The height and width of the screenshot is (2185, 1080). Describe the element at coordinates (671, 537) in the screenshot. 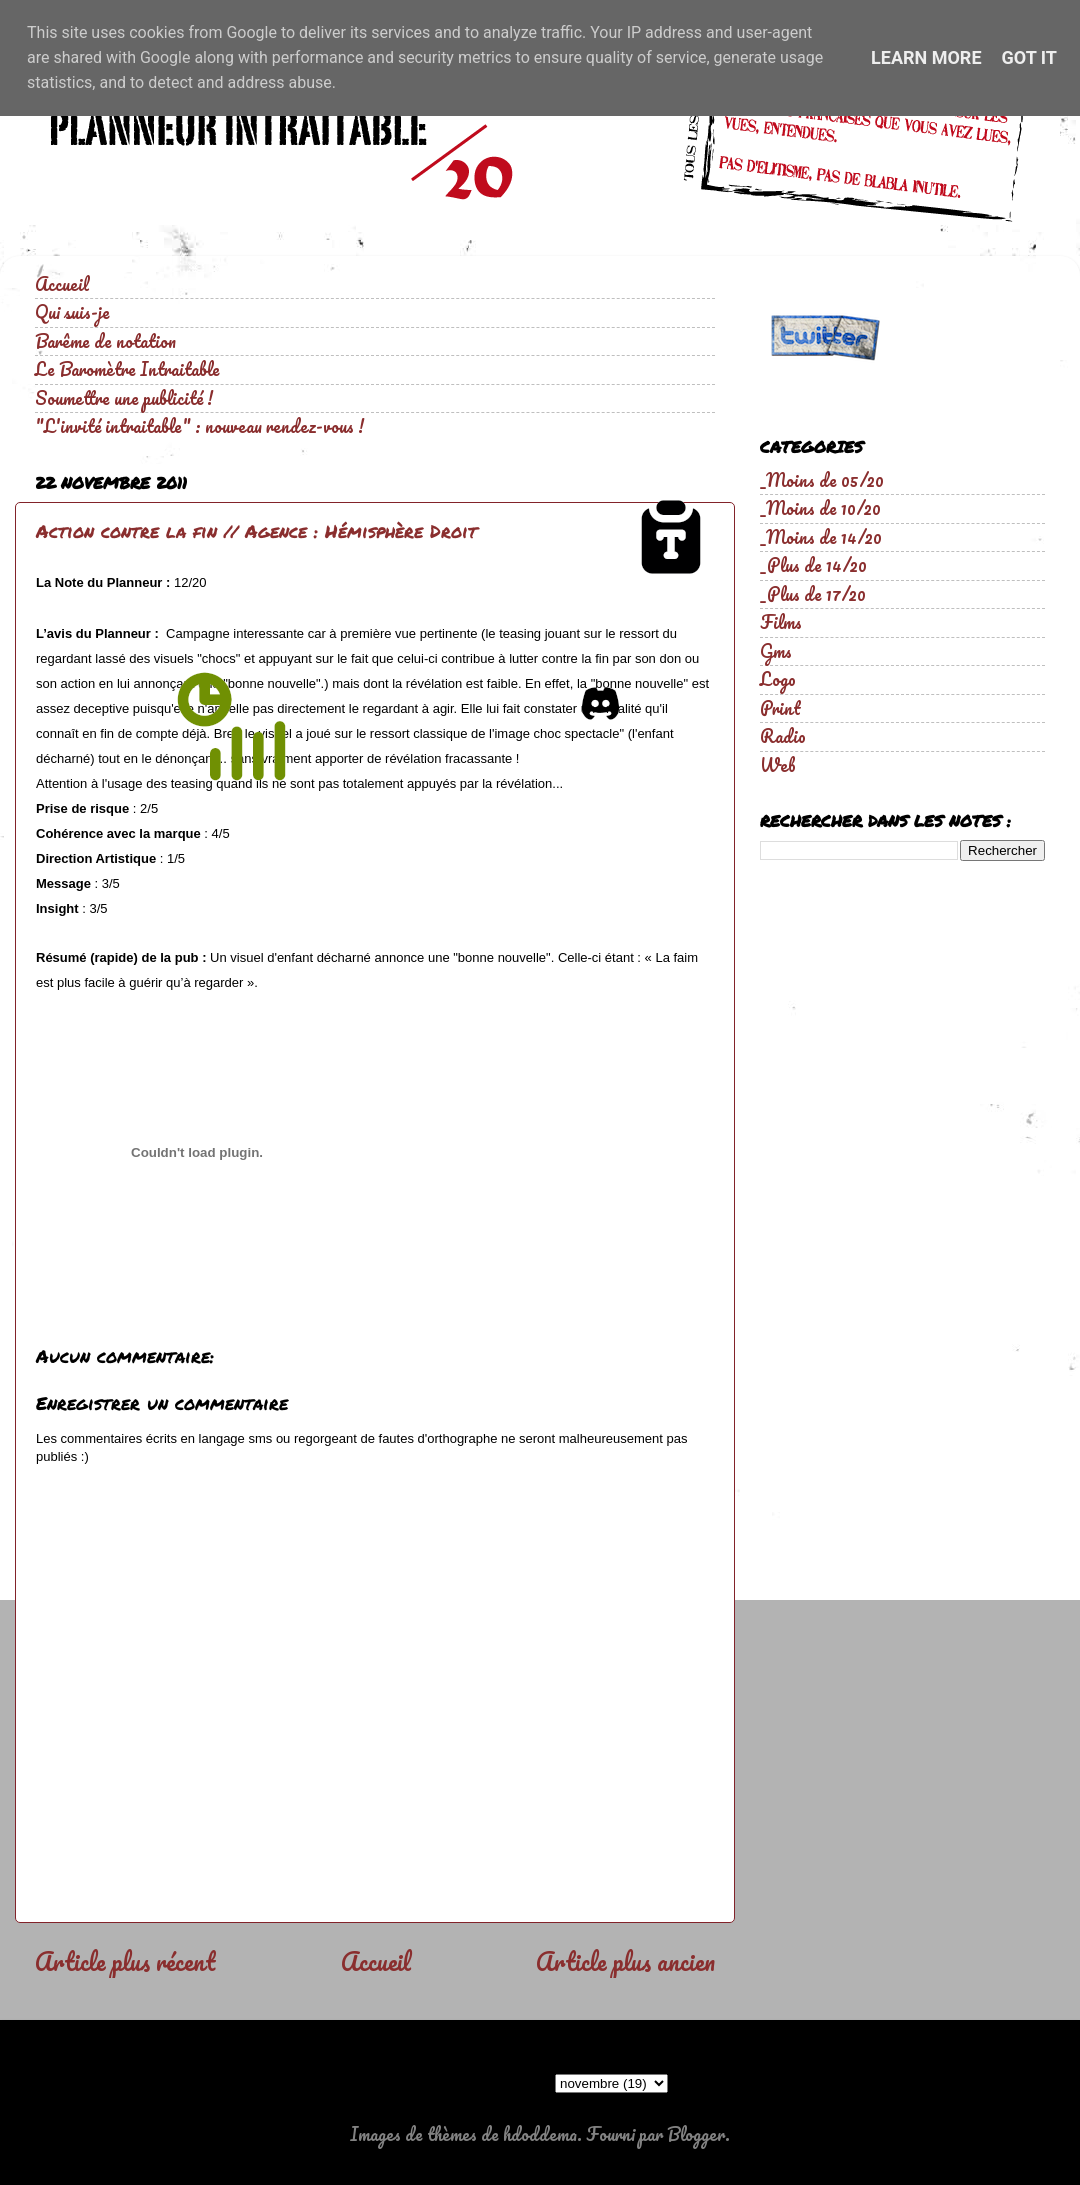

I see `access copied text formatting options` at that location.